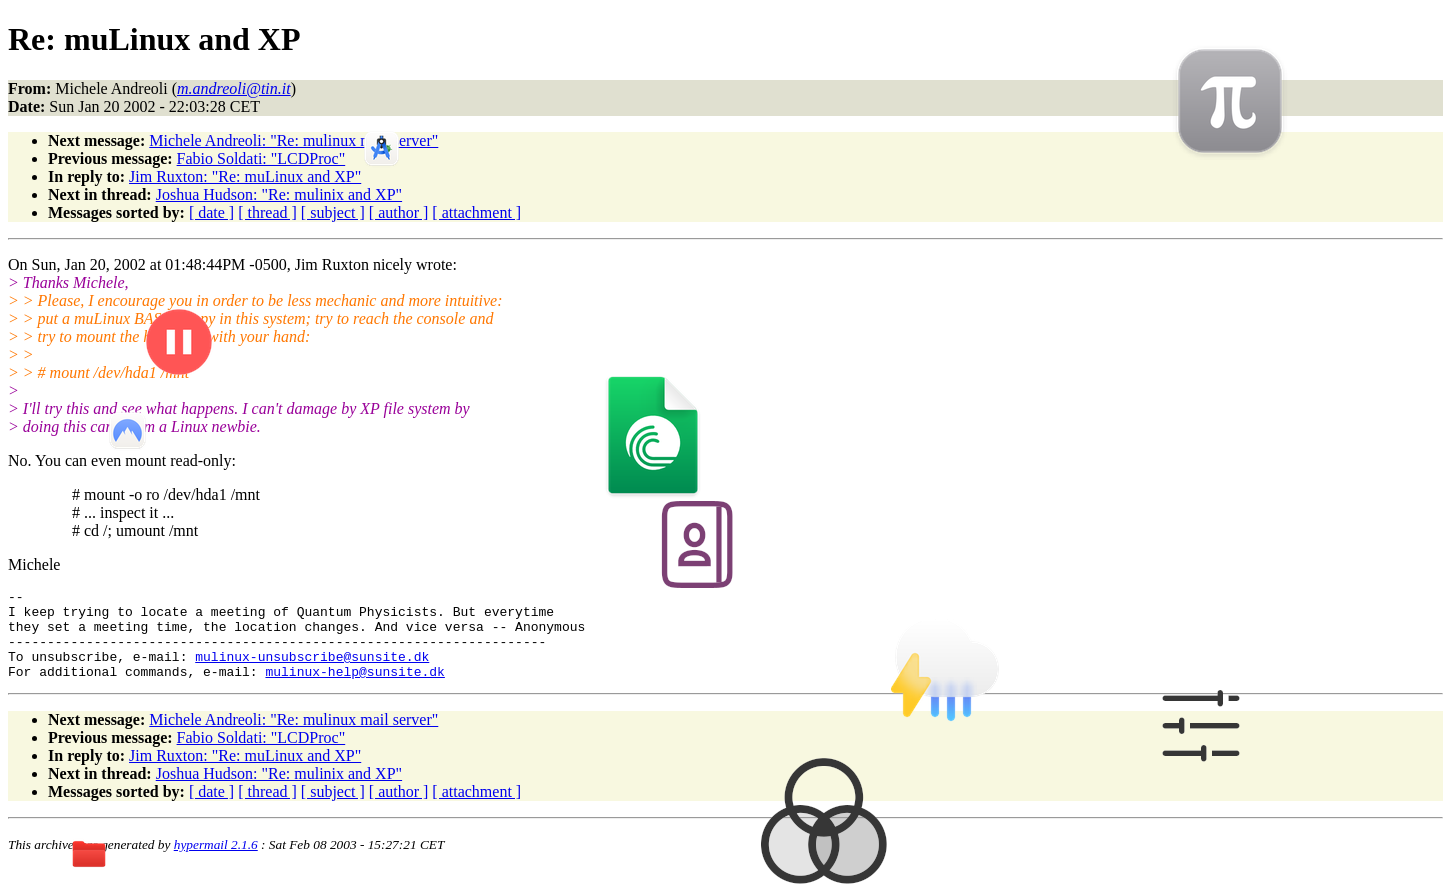 The image size is (1451, 887). Describe the element at coordinates (381, 148) in the screenshot. I see `open android studio` at that location.